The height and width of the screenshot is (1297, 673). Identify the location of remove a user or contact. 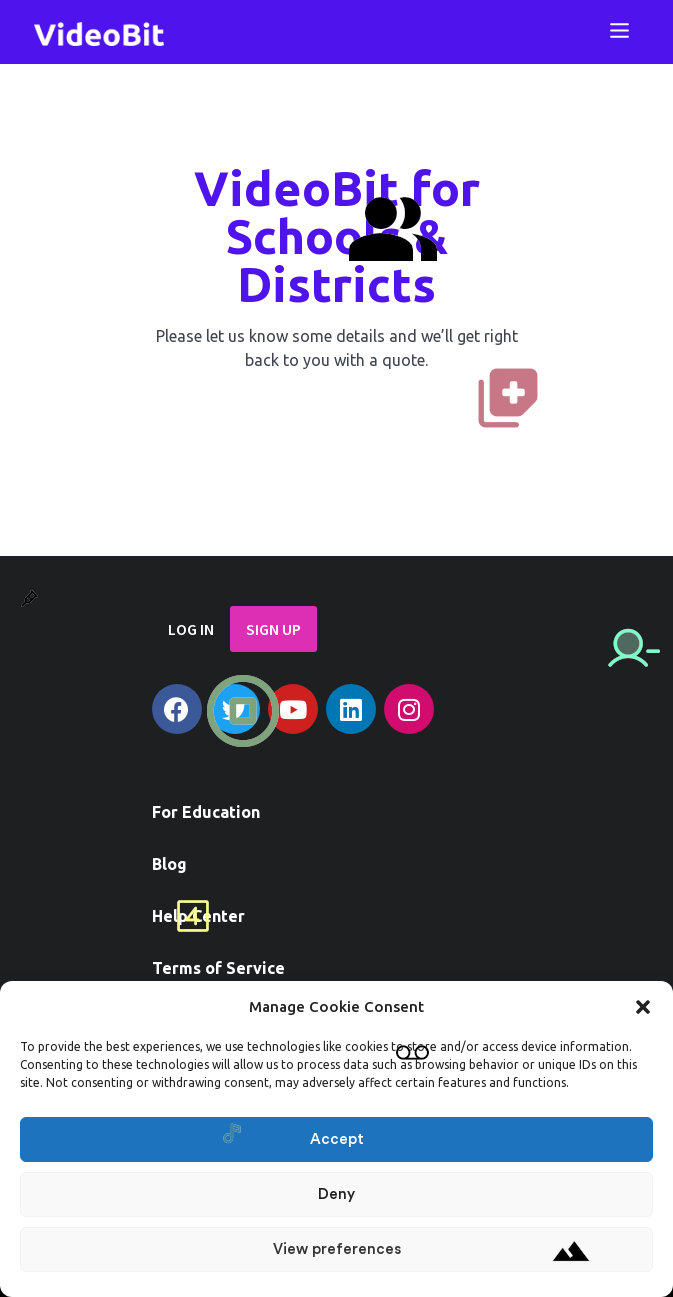
(632, 649).